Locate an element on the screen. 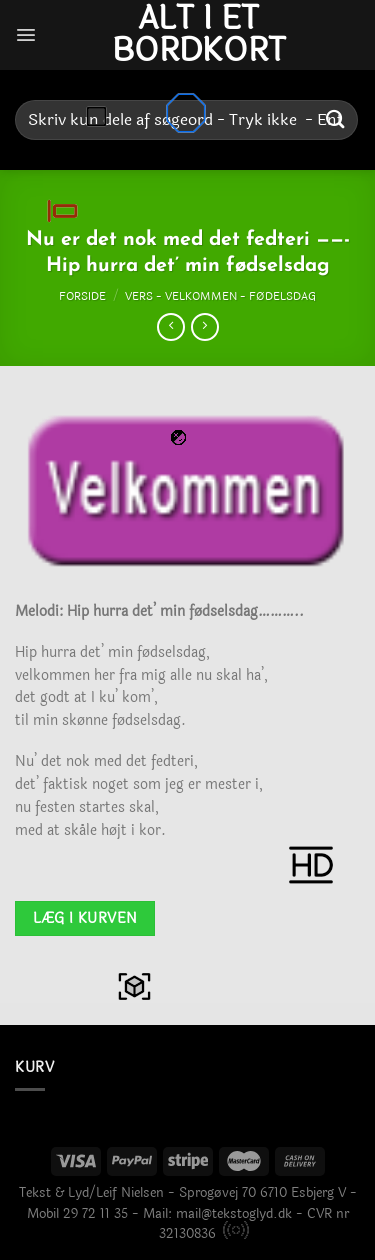  stop or warning indicator is located at coordinates (186, 113).